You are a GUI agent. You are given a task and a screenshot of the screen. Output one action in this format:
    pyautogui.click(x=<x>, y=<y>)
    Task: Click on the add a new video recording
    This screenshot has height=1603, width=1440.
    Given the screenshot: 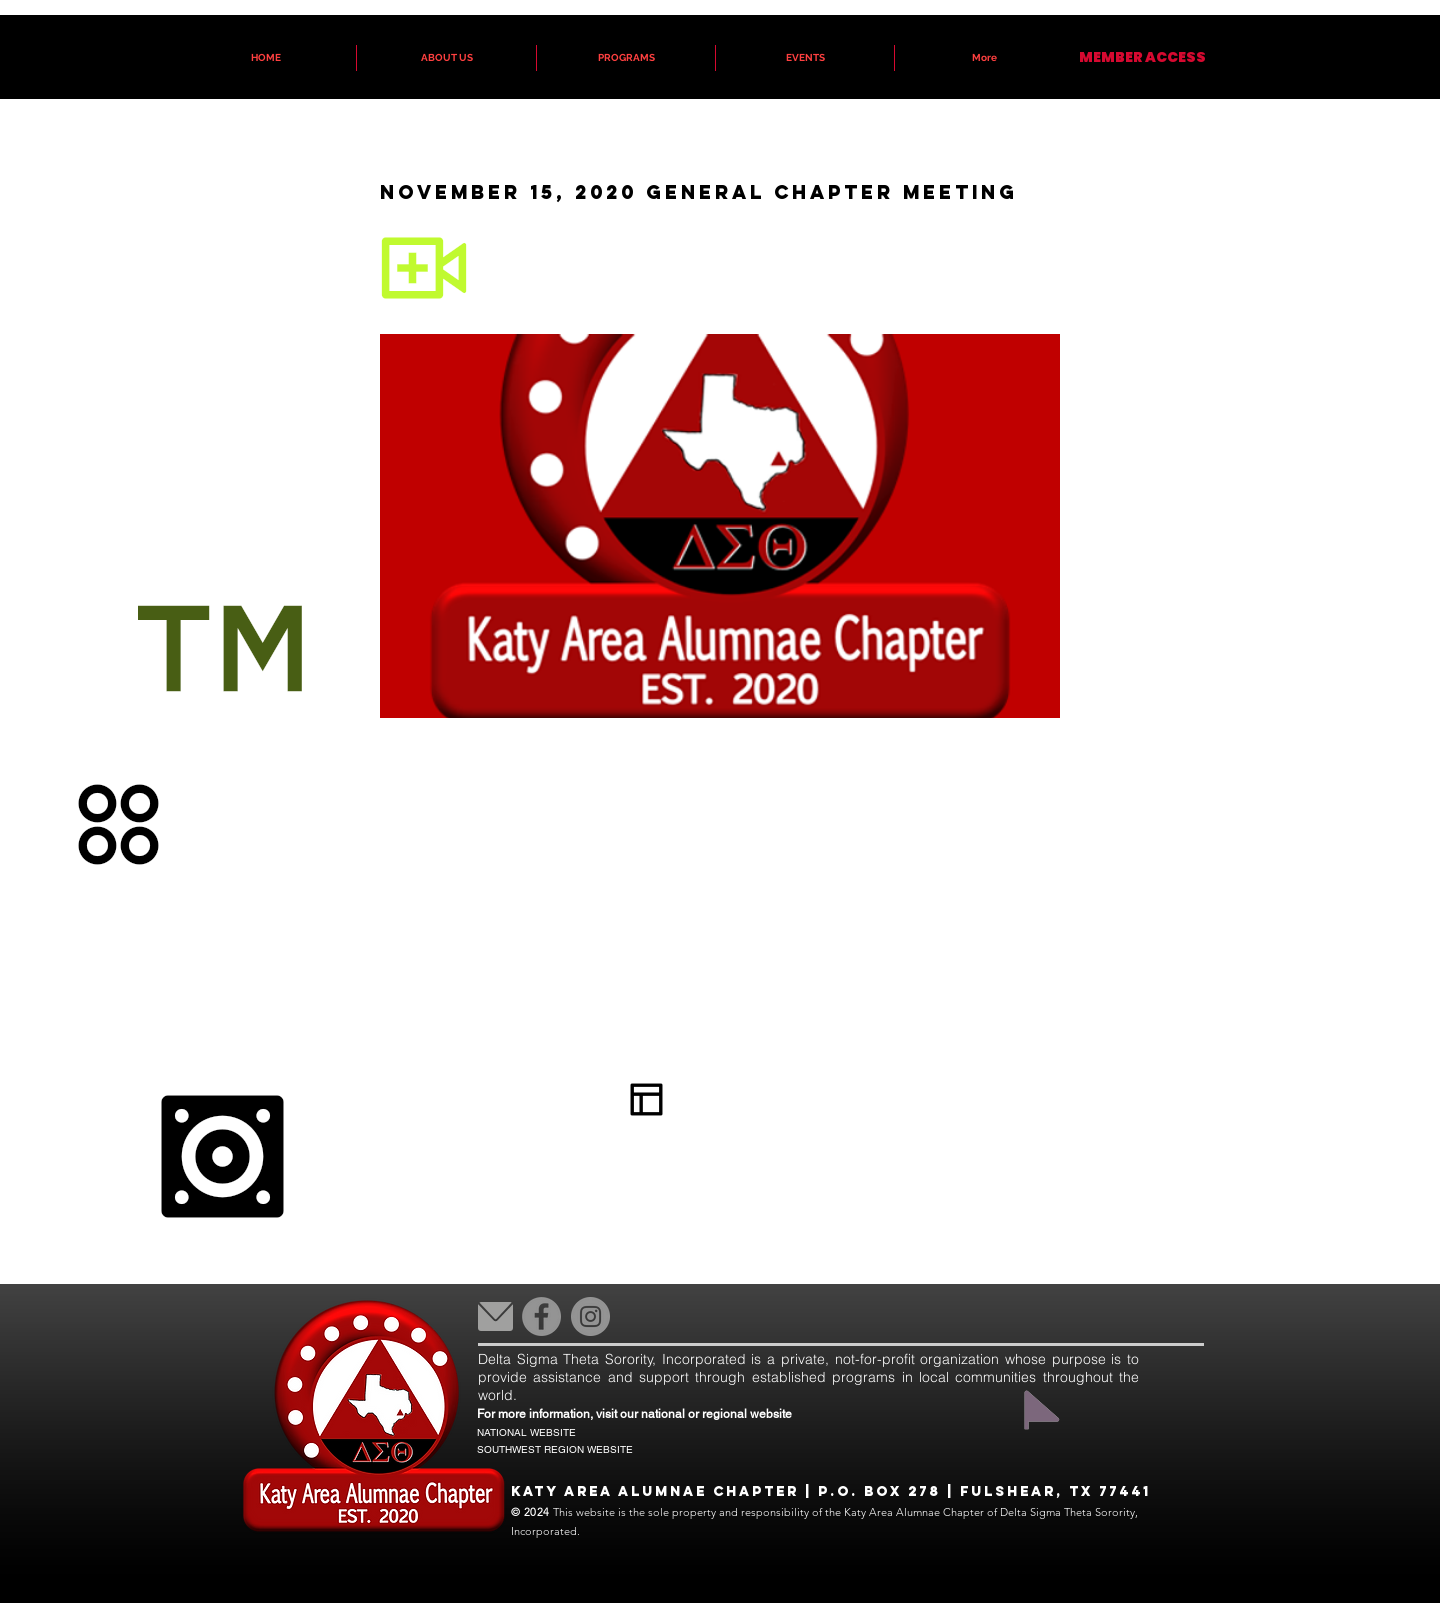 What is the action you would take?
    pyautogui.click(x=424, y=268)
    